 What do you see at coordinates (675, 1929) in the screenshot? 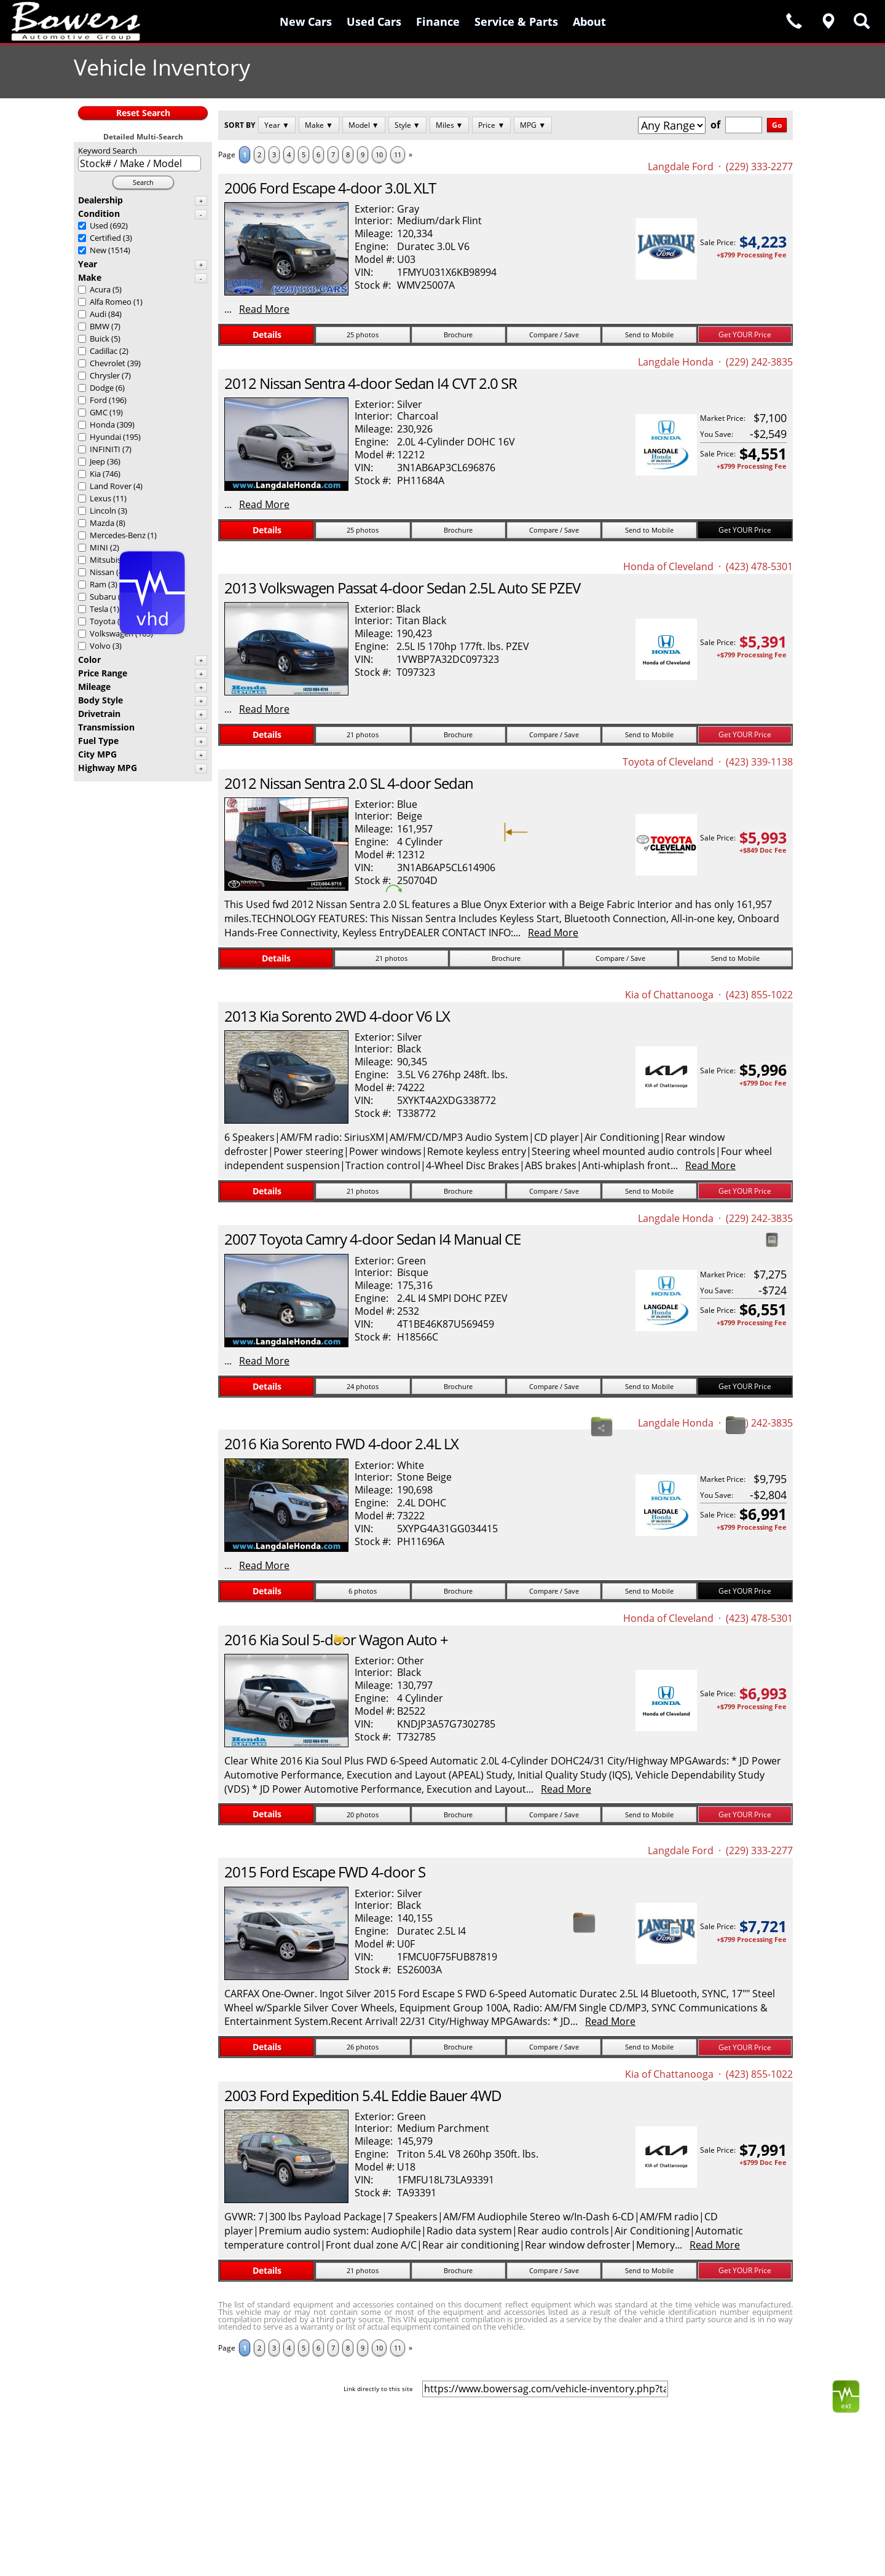
I see `open a libreoffice web document` at bounding box center [675, 1929].